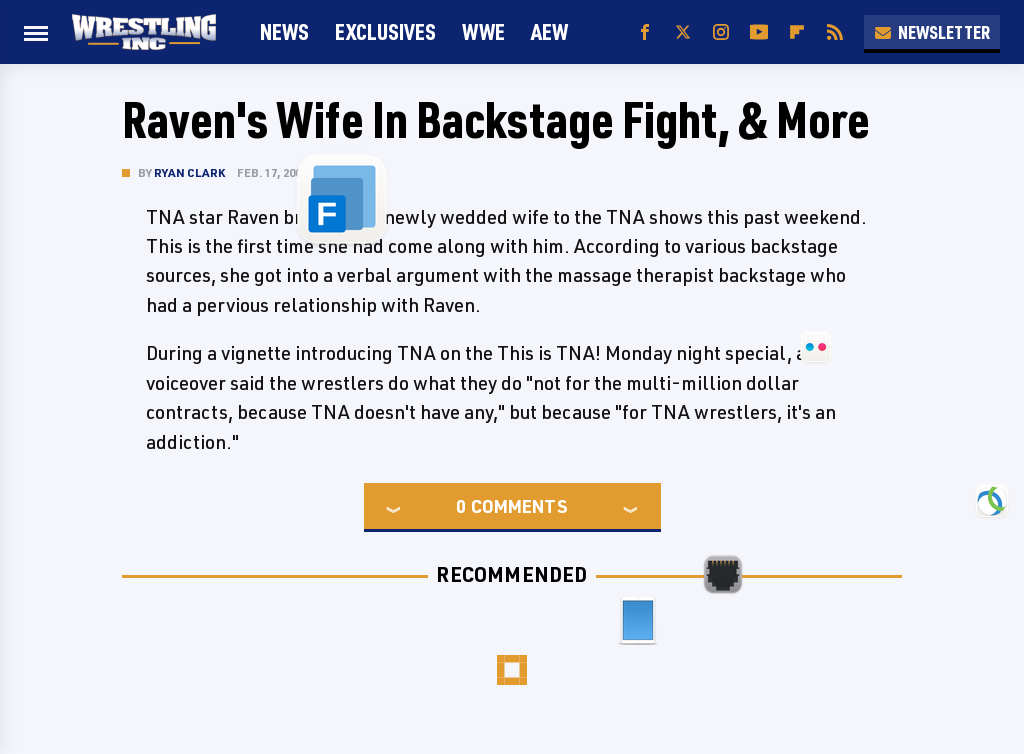  Describe the element at coordinates (816, 347) in the screenshot. I see `open the flickr app` at that location.